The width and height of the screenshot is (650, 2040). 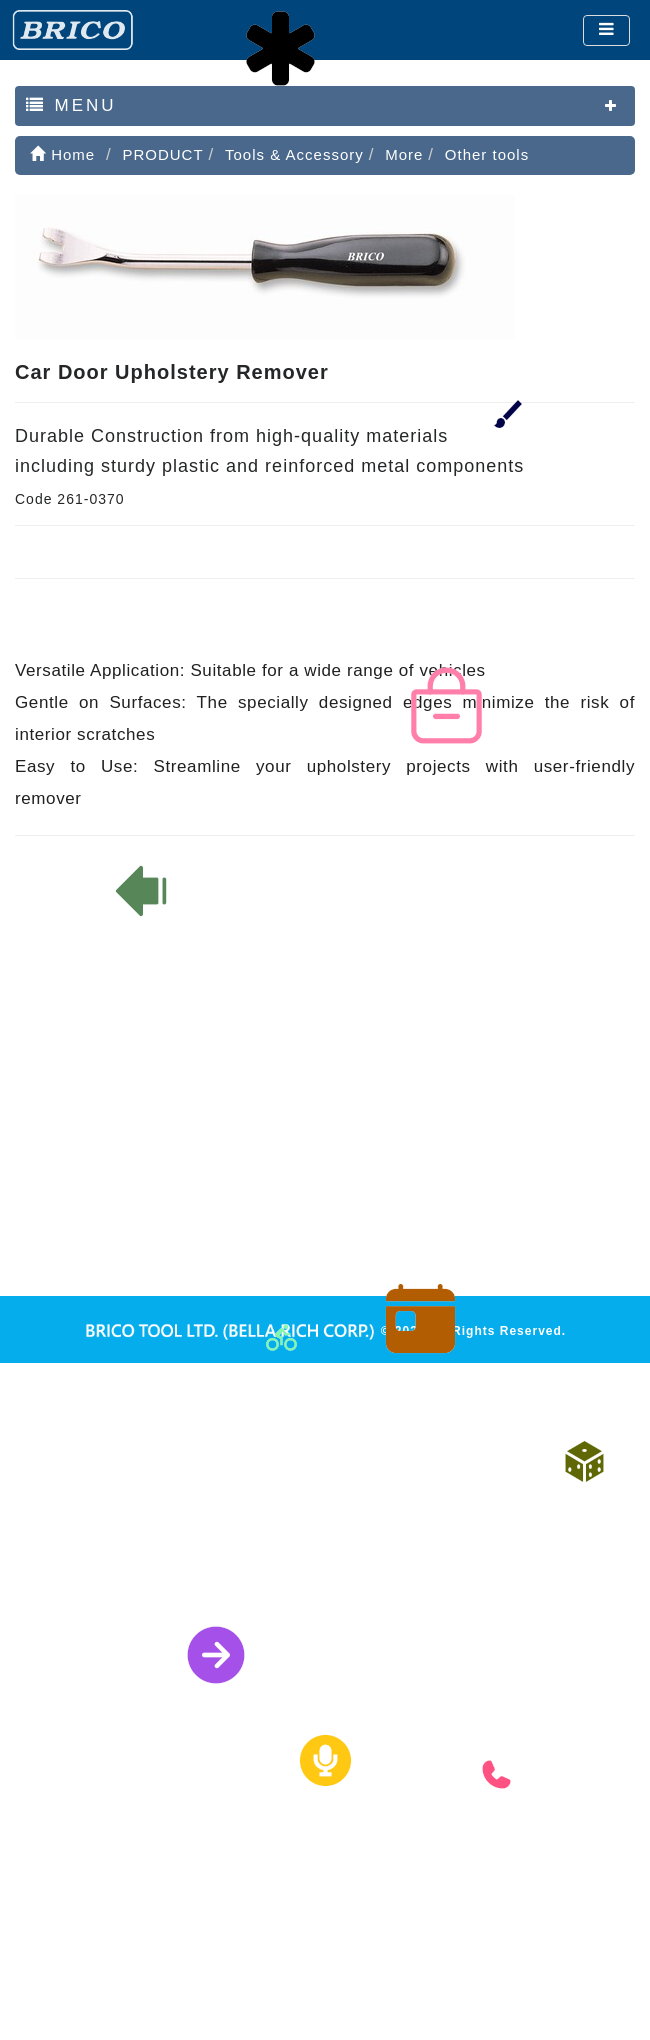 What do you see at coordinates (216, 1655) in the screenshot?
I see `proceed to the next step or screen` at bounding box center [216, 1655].